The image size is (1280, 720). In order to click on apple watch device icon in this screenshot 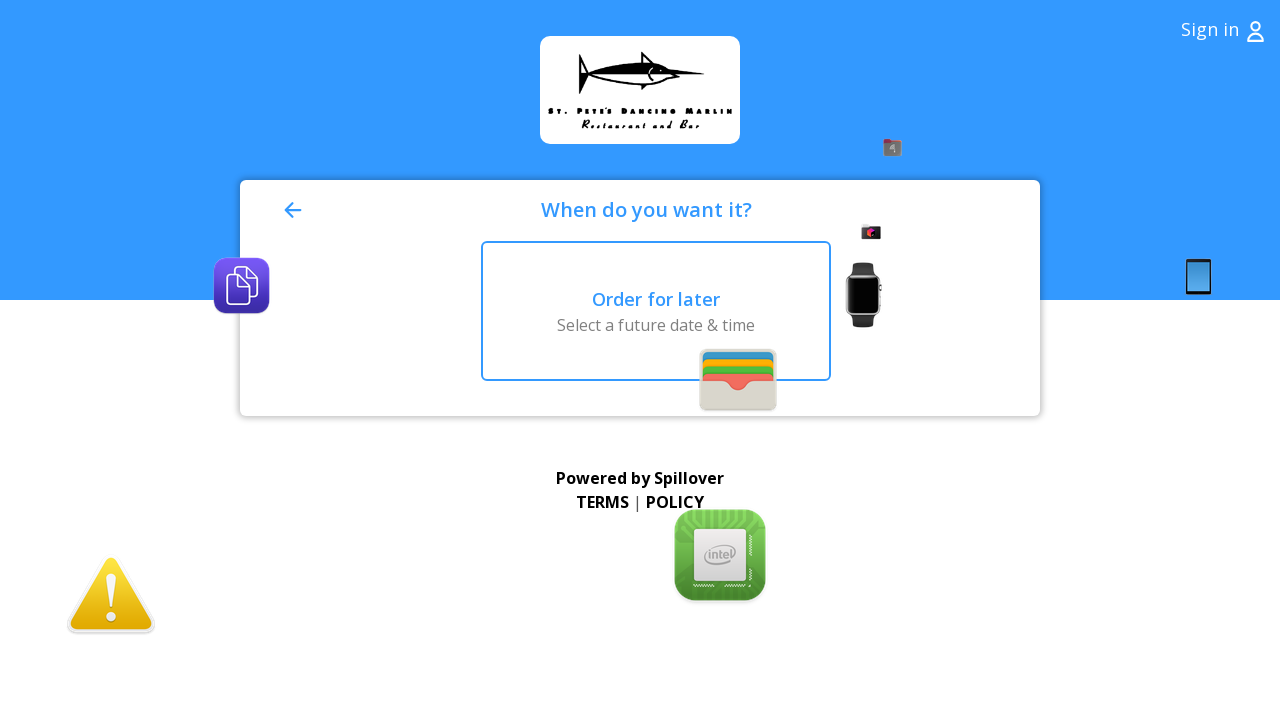, I will do `click(863, 295)`.